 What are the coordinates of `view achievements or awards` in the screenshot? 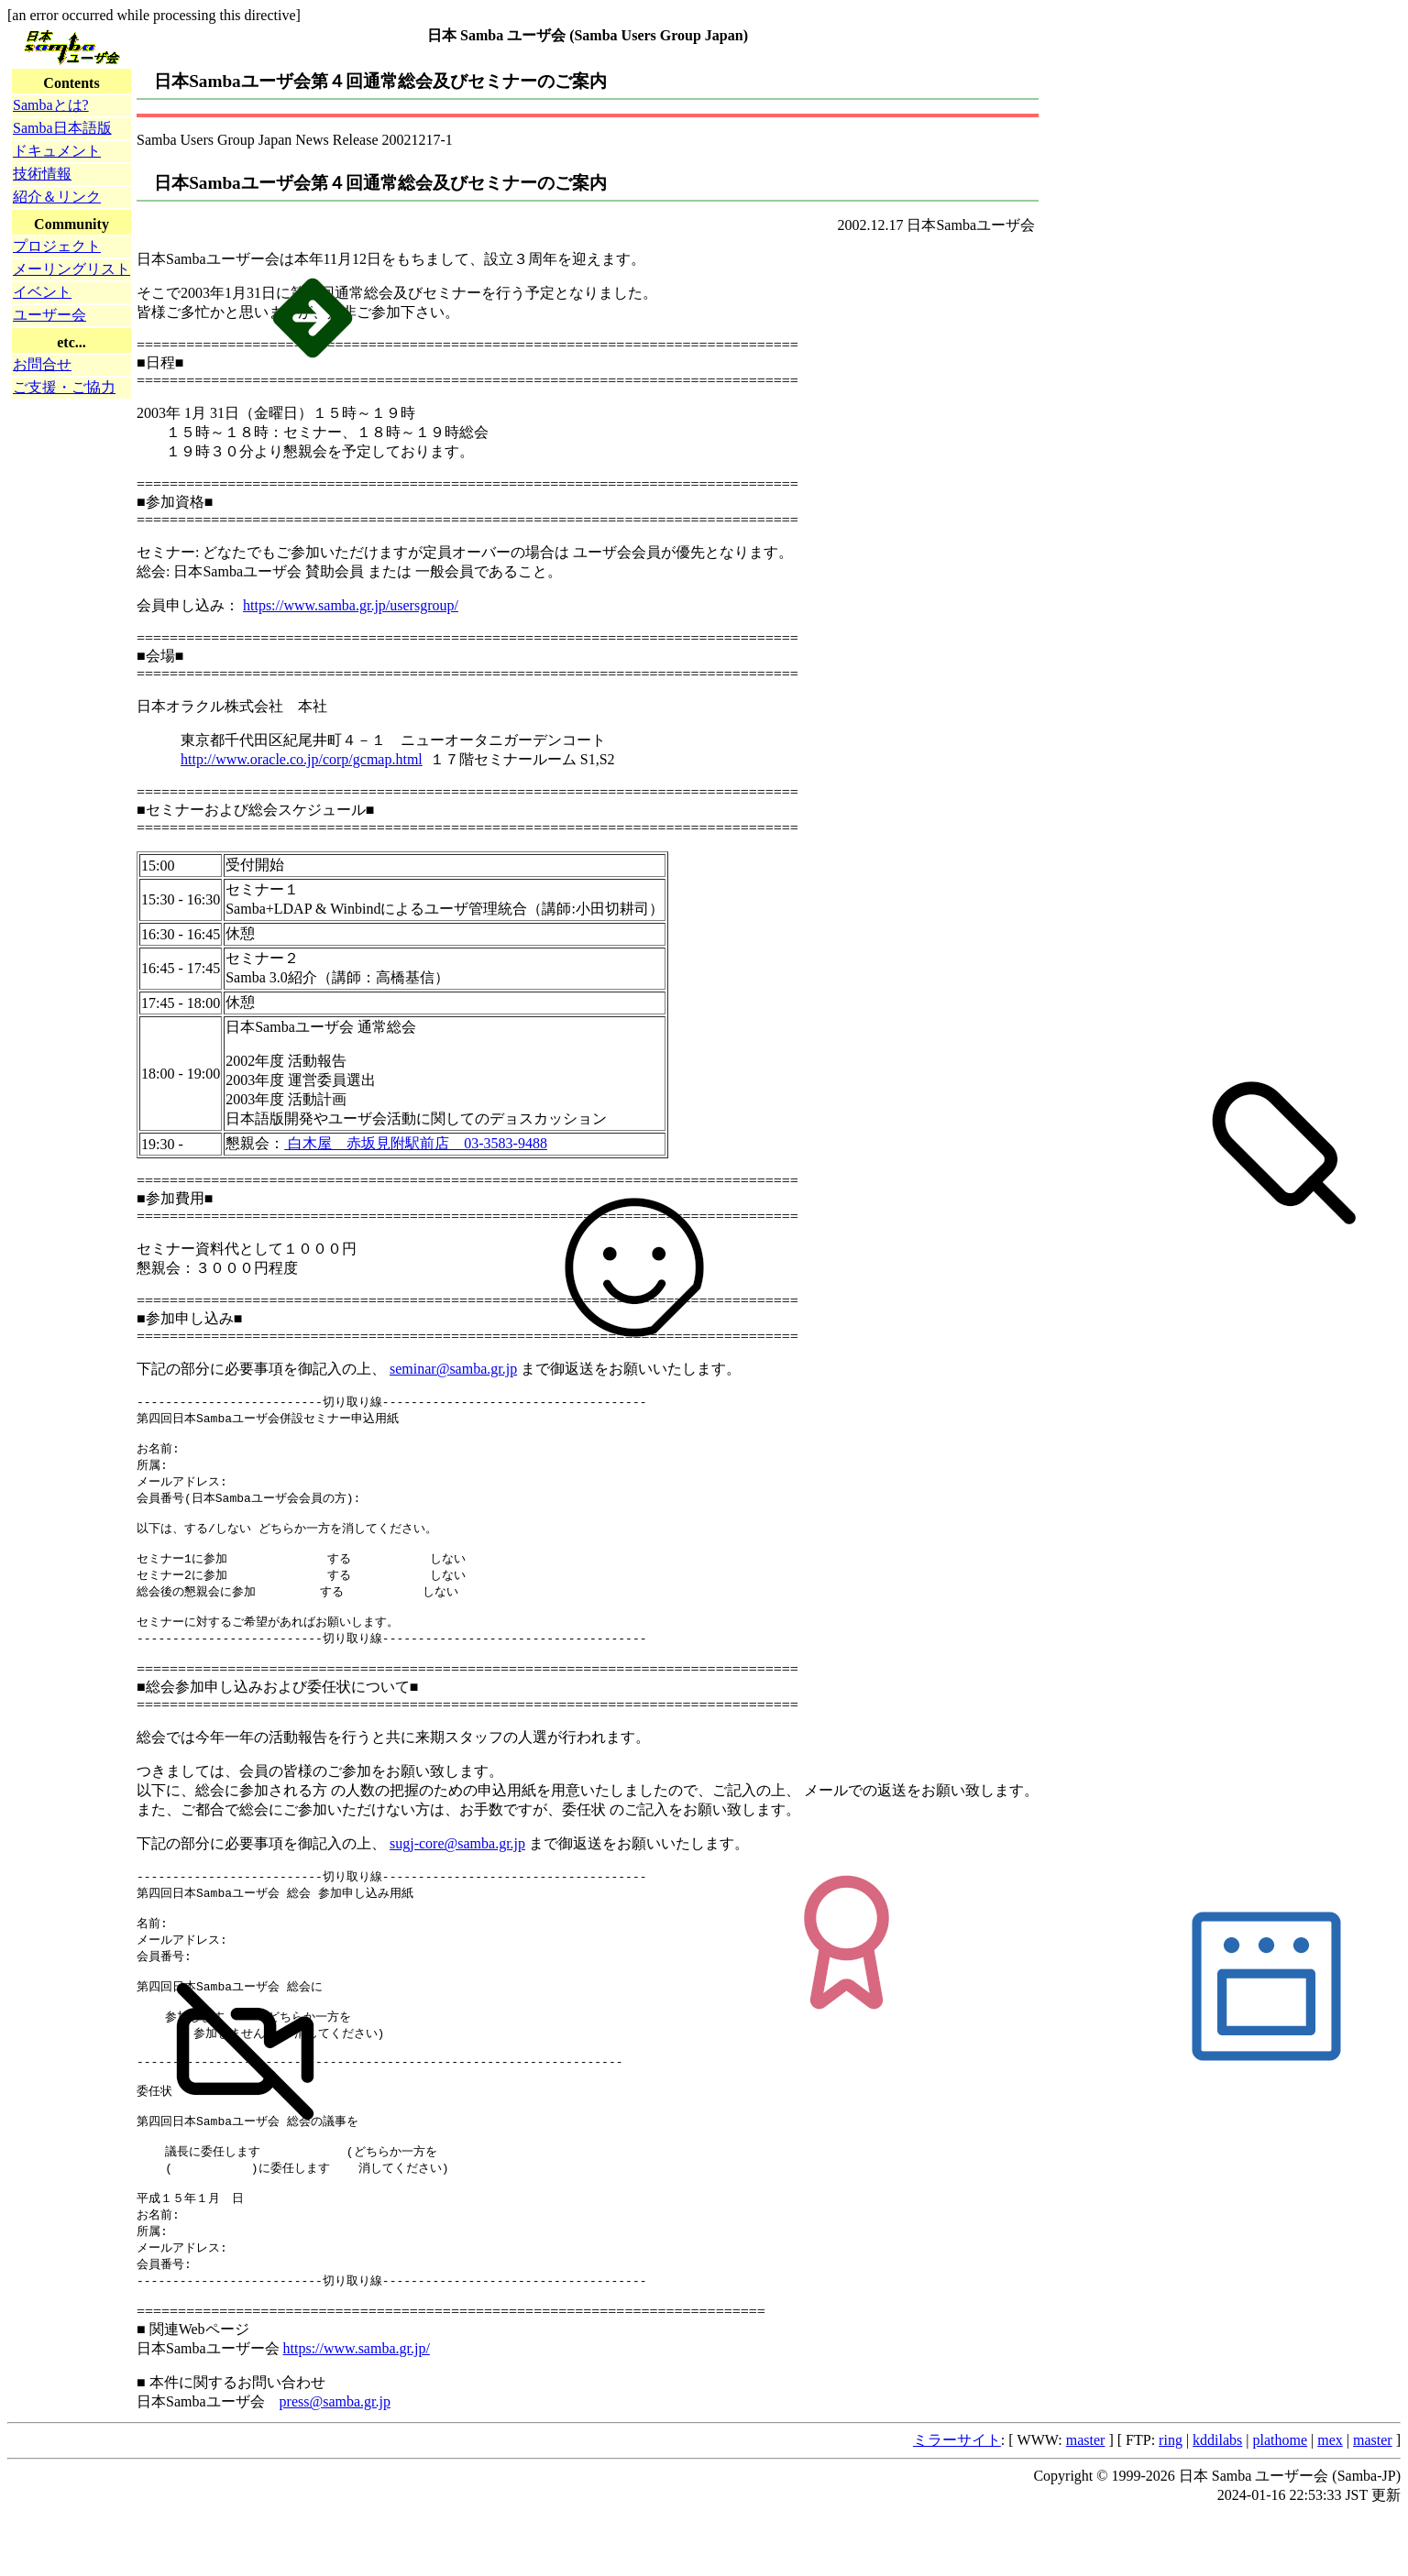 It's located at (846, 1942).